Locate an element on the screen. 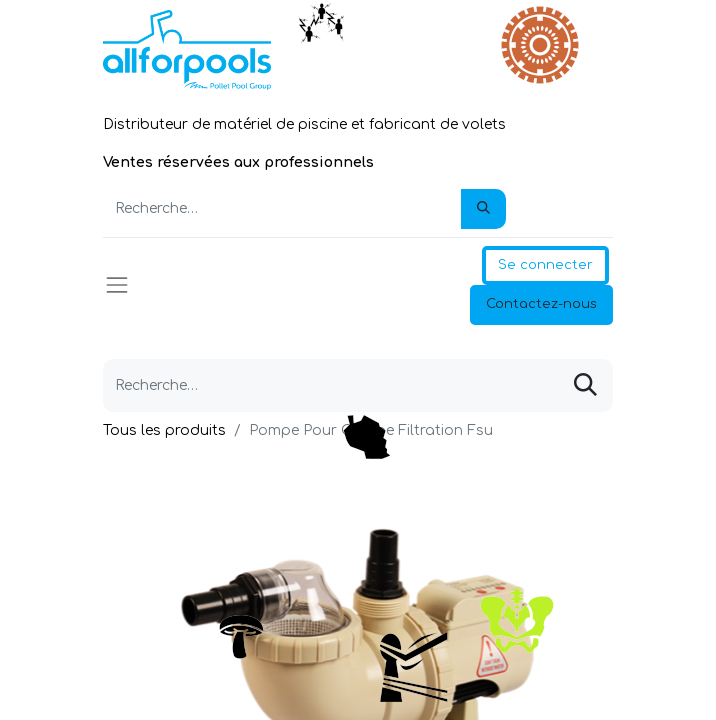 Image resolution: width=716 pixels, height=720 pixels. view skeletal or anatomy information is located at coordinates (517, 624).